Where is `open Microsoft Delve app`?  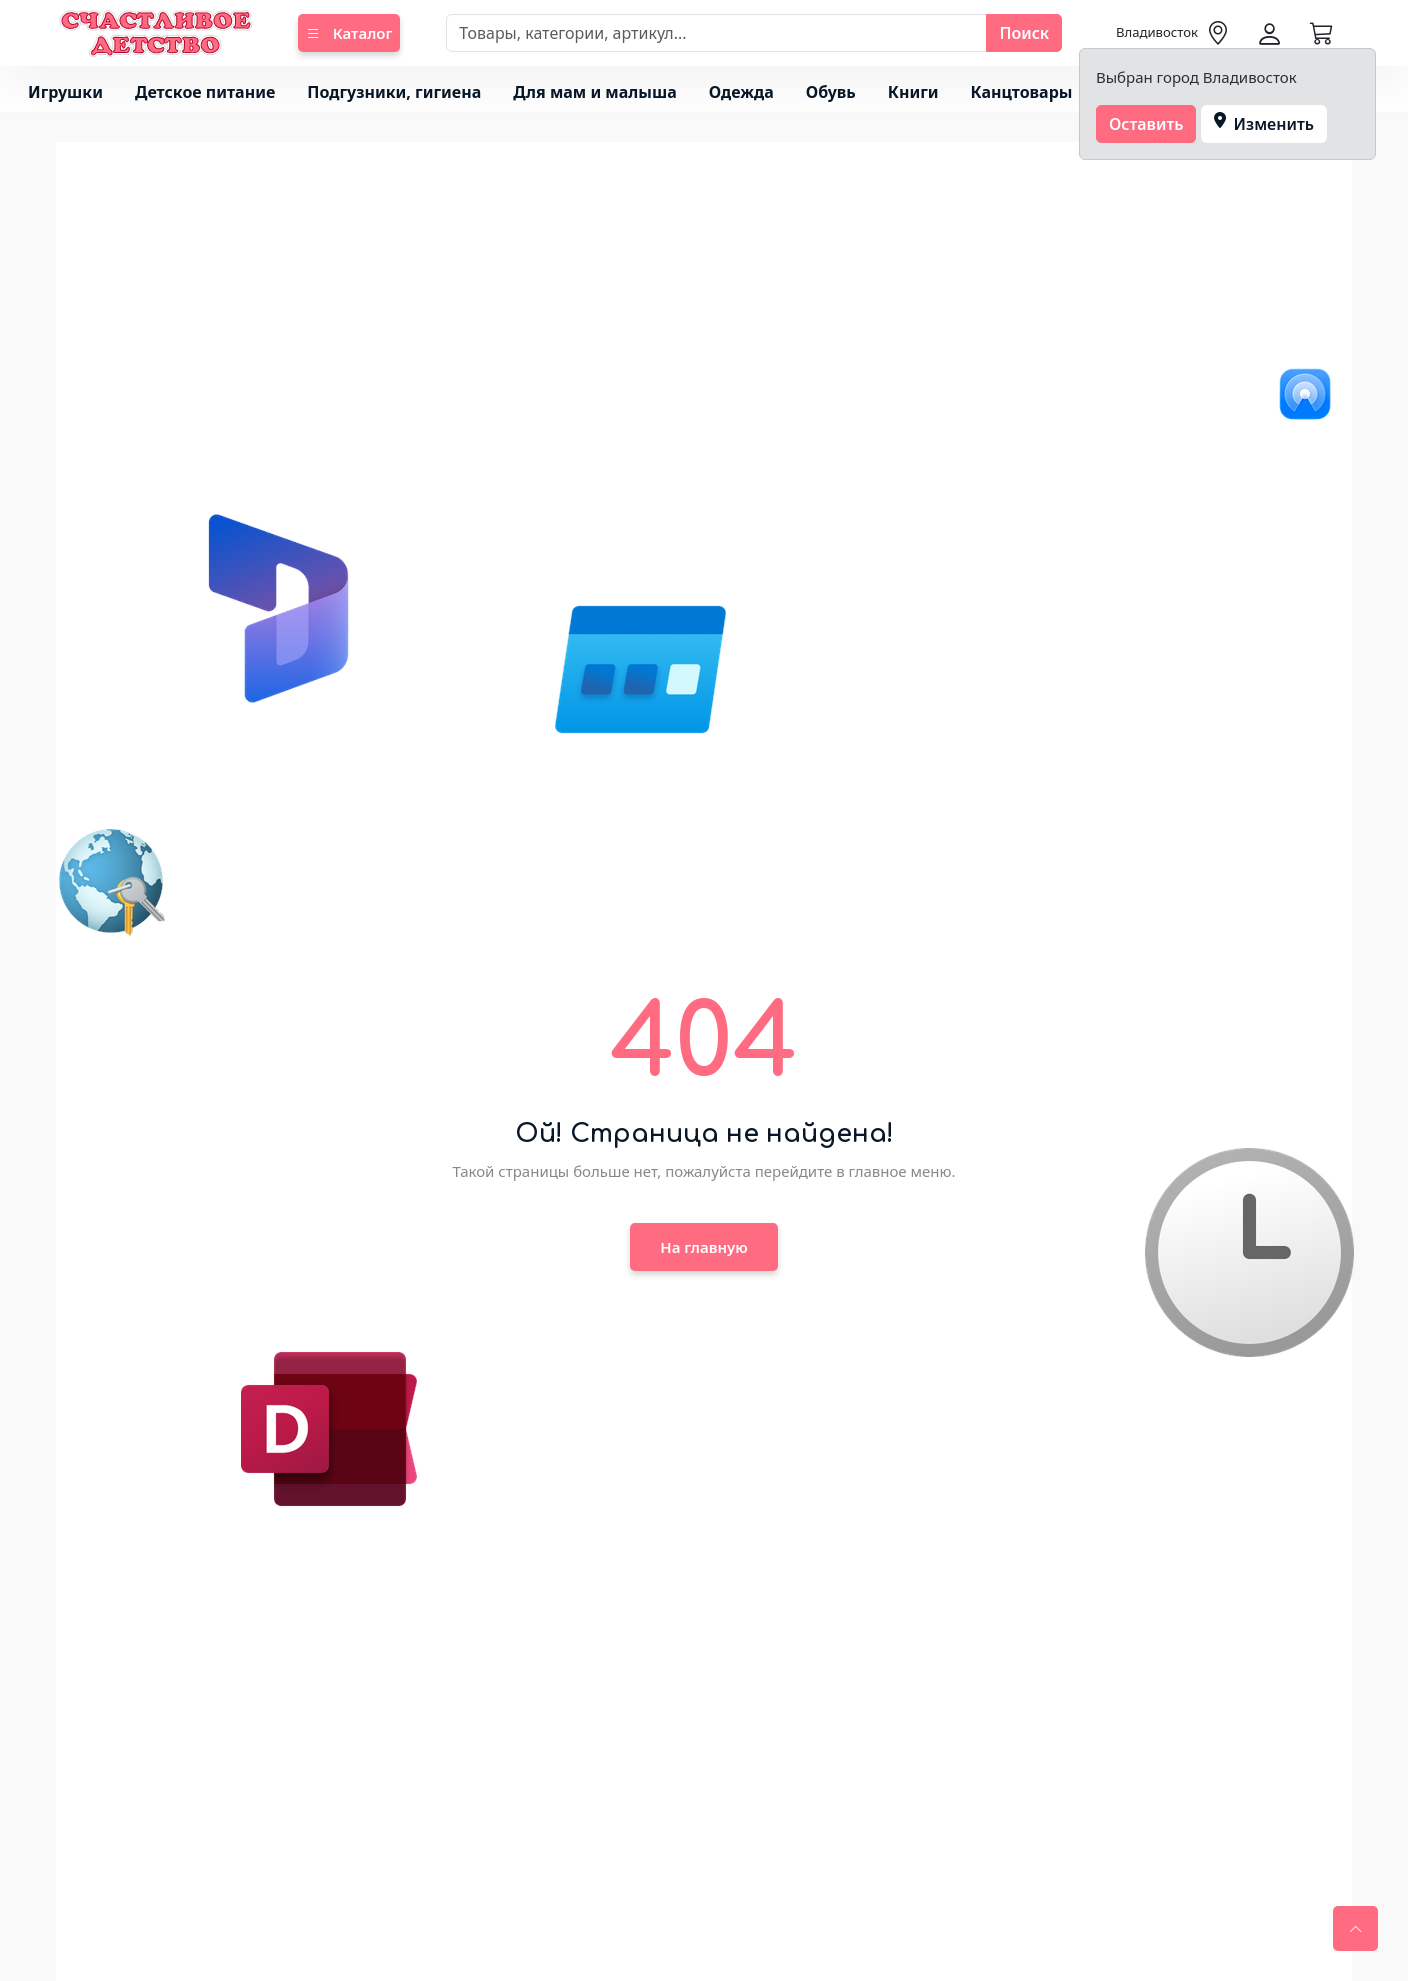 open Microsoft Delve app is located at coordinates (329, 1429).